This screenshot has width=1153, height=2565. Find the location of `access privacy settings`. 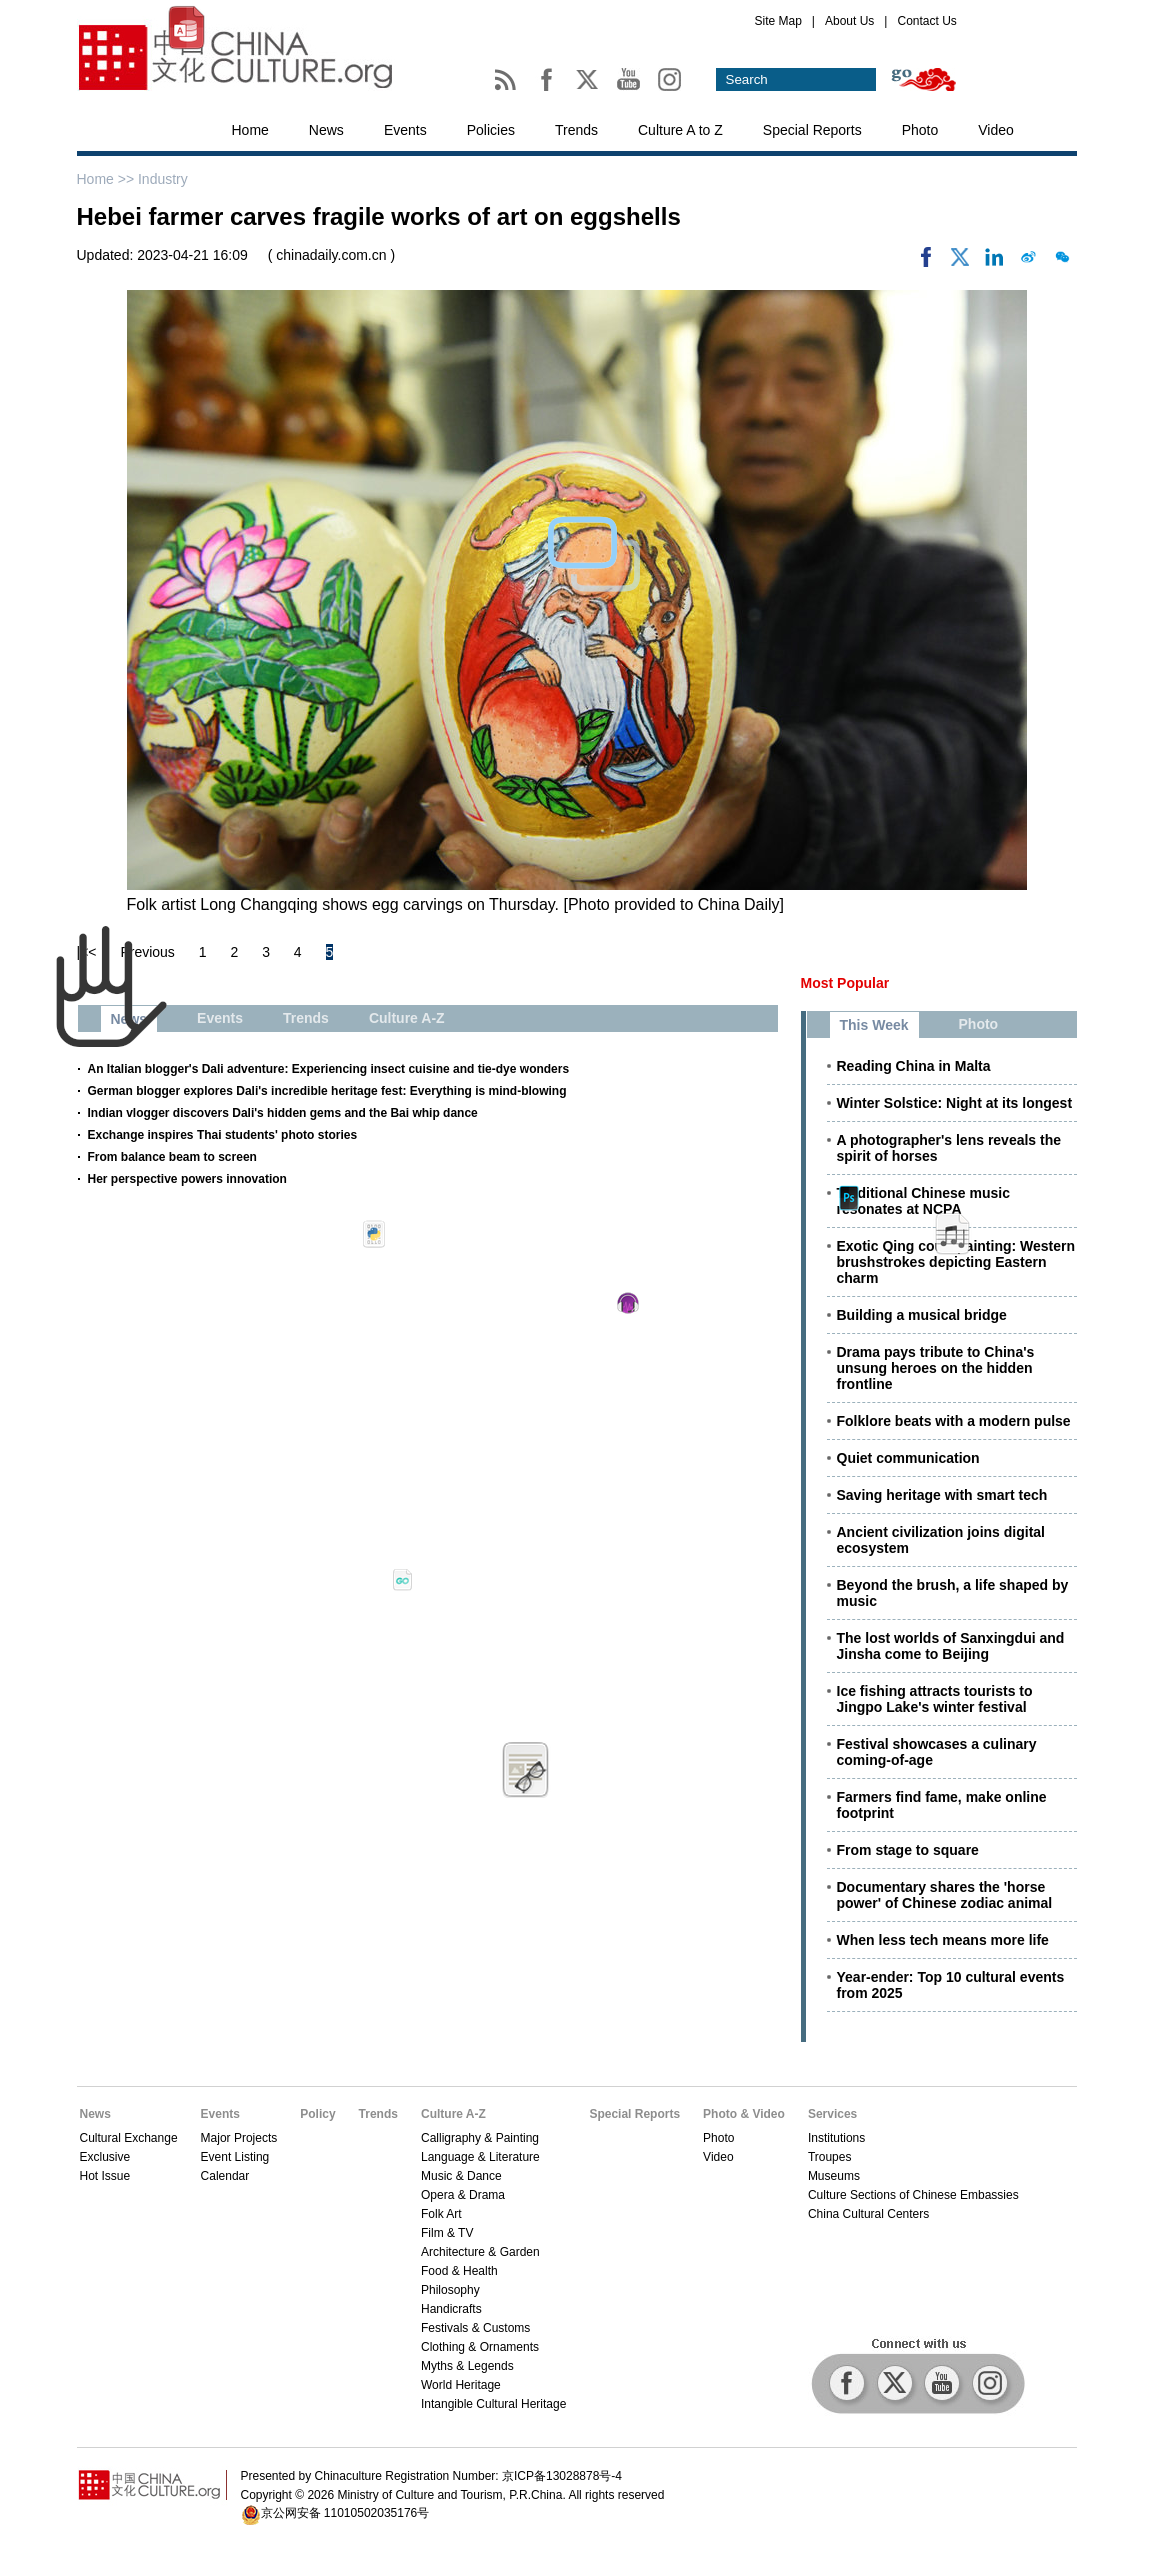

access privacy settings is located at coordinates (109, 986).